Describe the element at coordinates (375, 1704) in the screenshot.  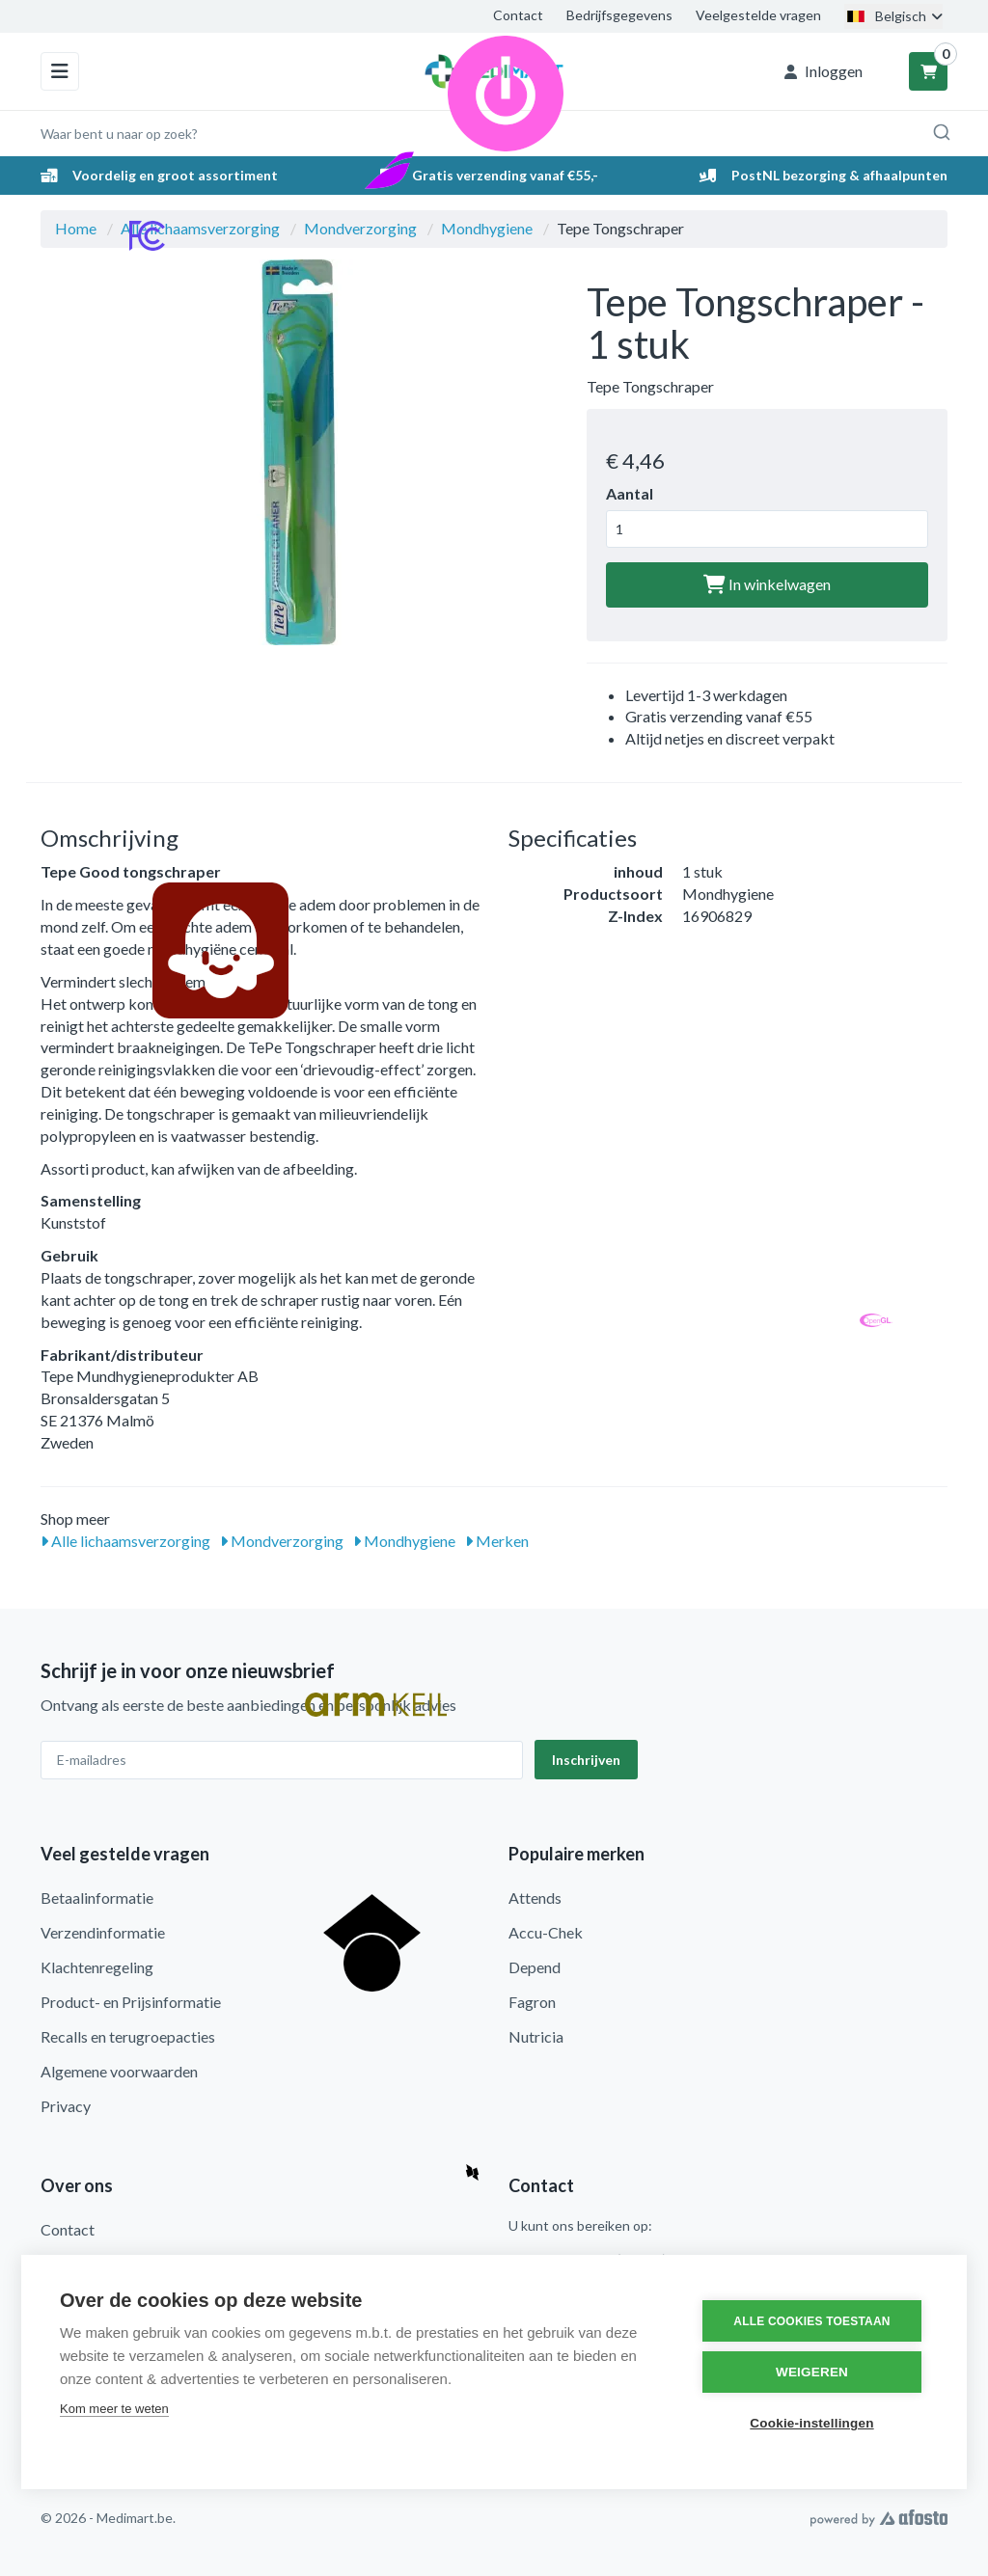
I see `arm keil brand logo` at that location.